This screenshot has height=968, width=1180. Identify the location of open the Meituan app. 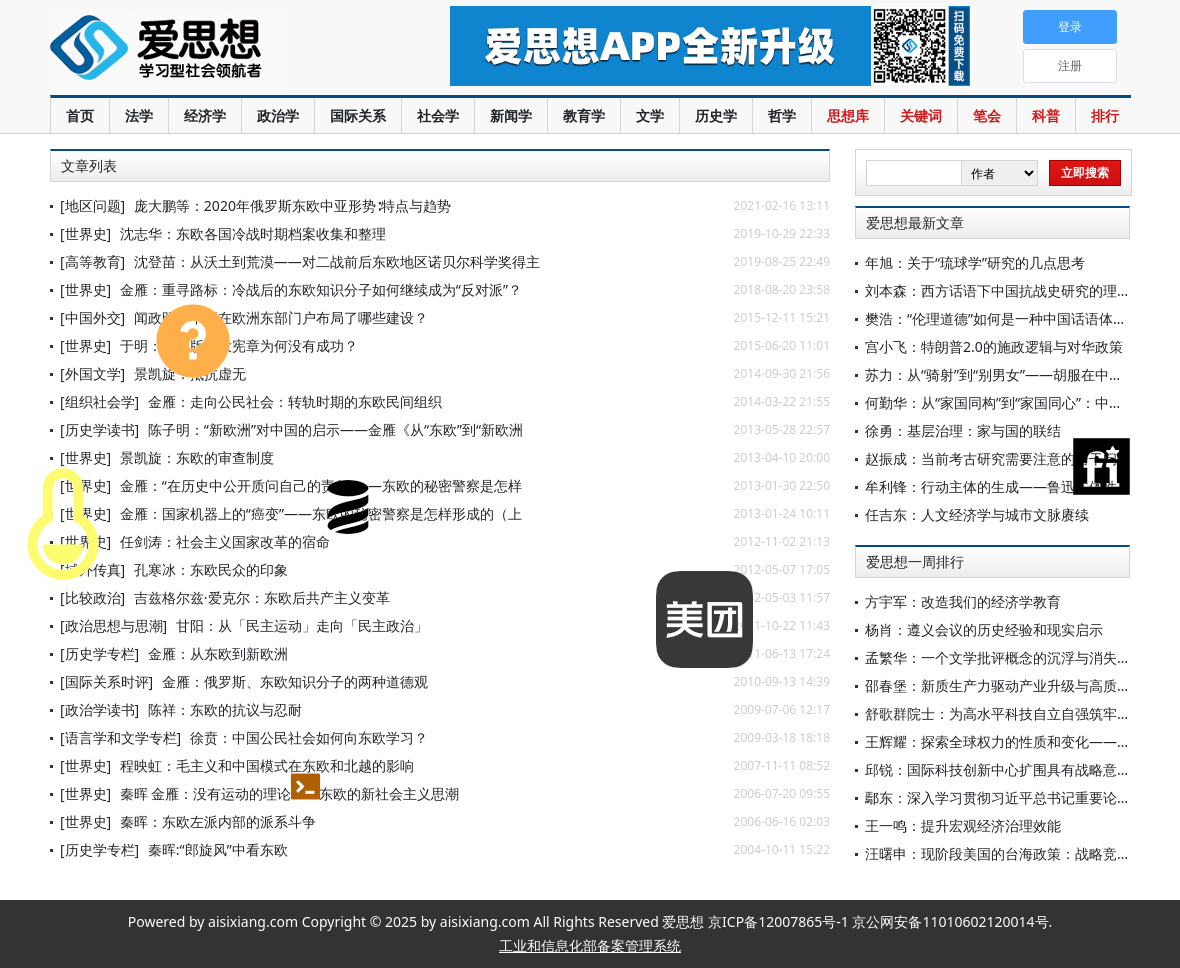
(704, 619).